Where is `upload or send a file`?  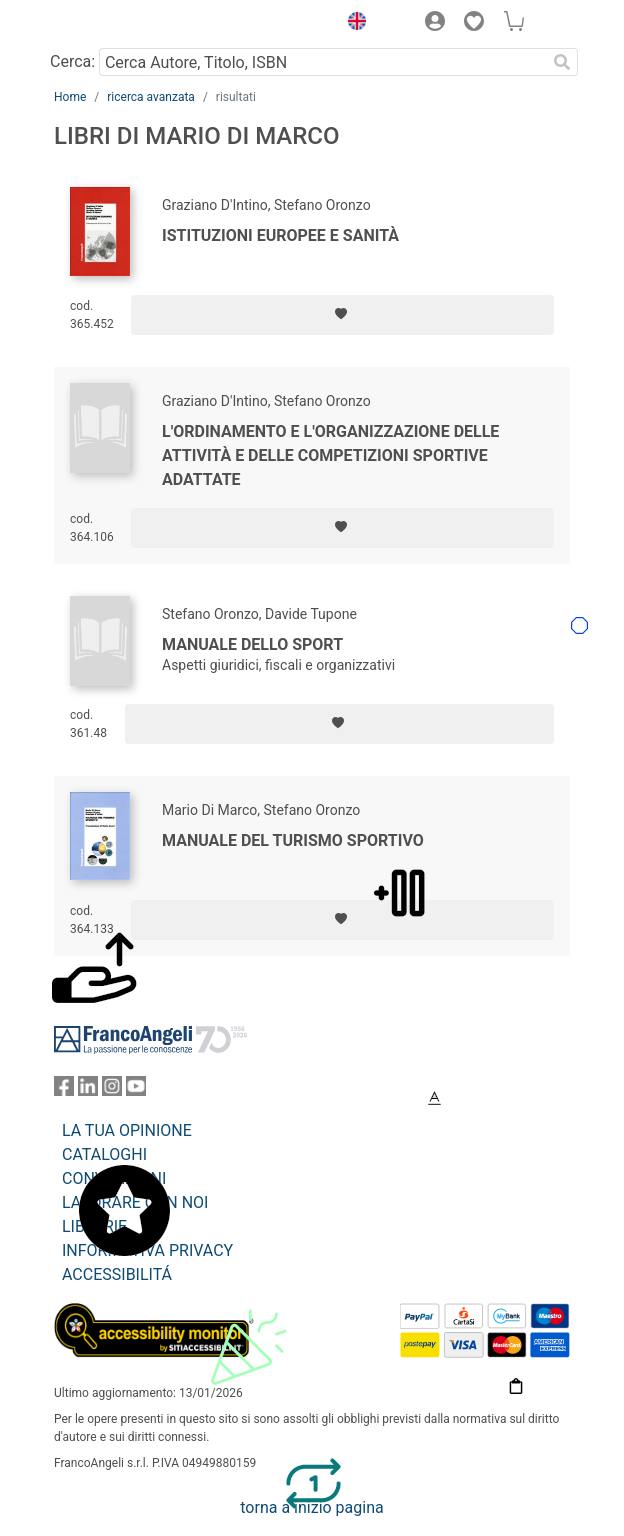
upload or send a file is located at coordinates (97, 972).